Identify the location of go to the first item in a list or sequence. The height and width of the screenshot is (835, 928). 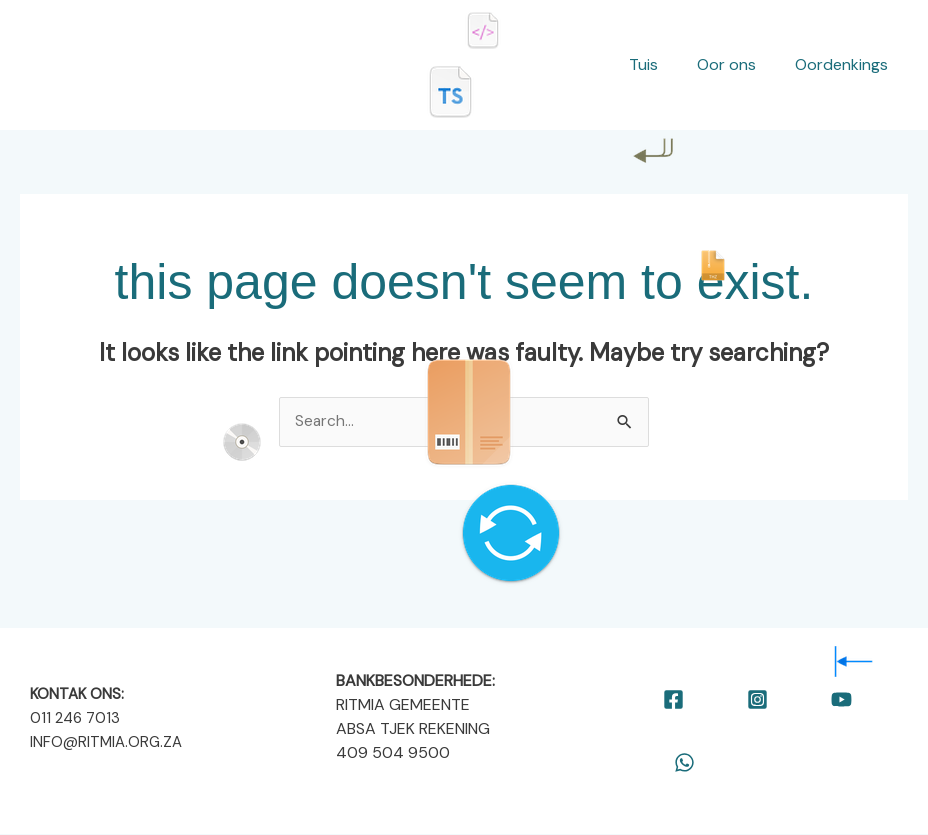
(853, 661).